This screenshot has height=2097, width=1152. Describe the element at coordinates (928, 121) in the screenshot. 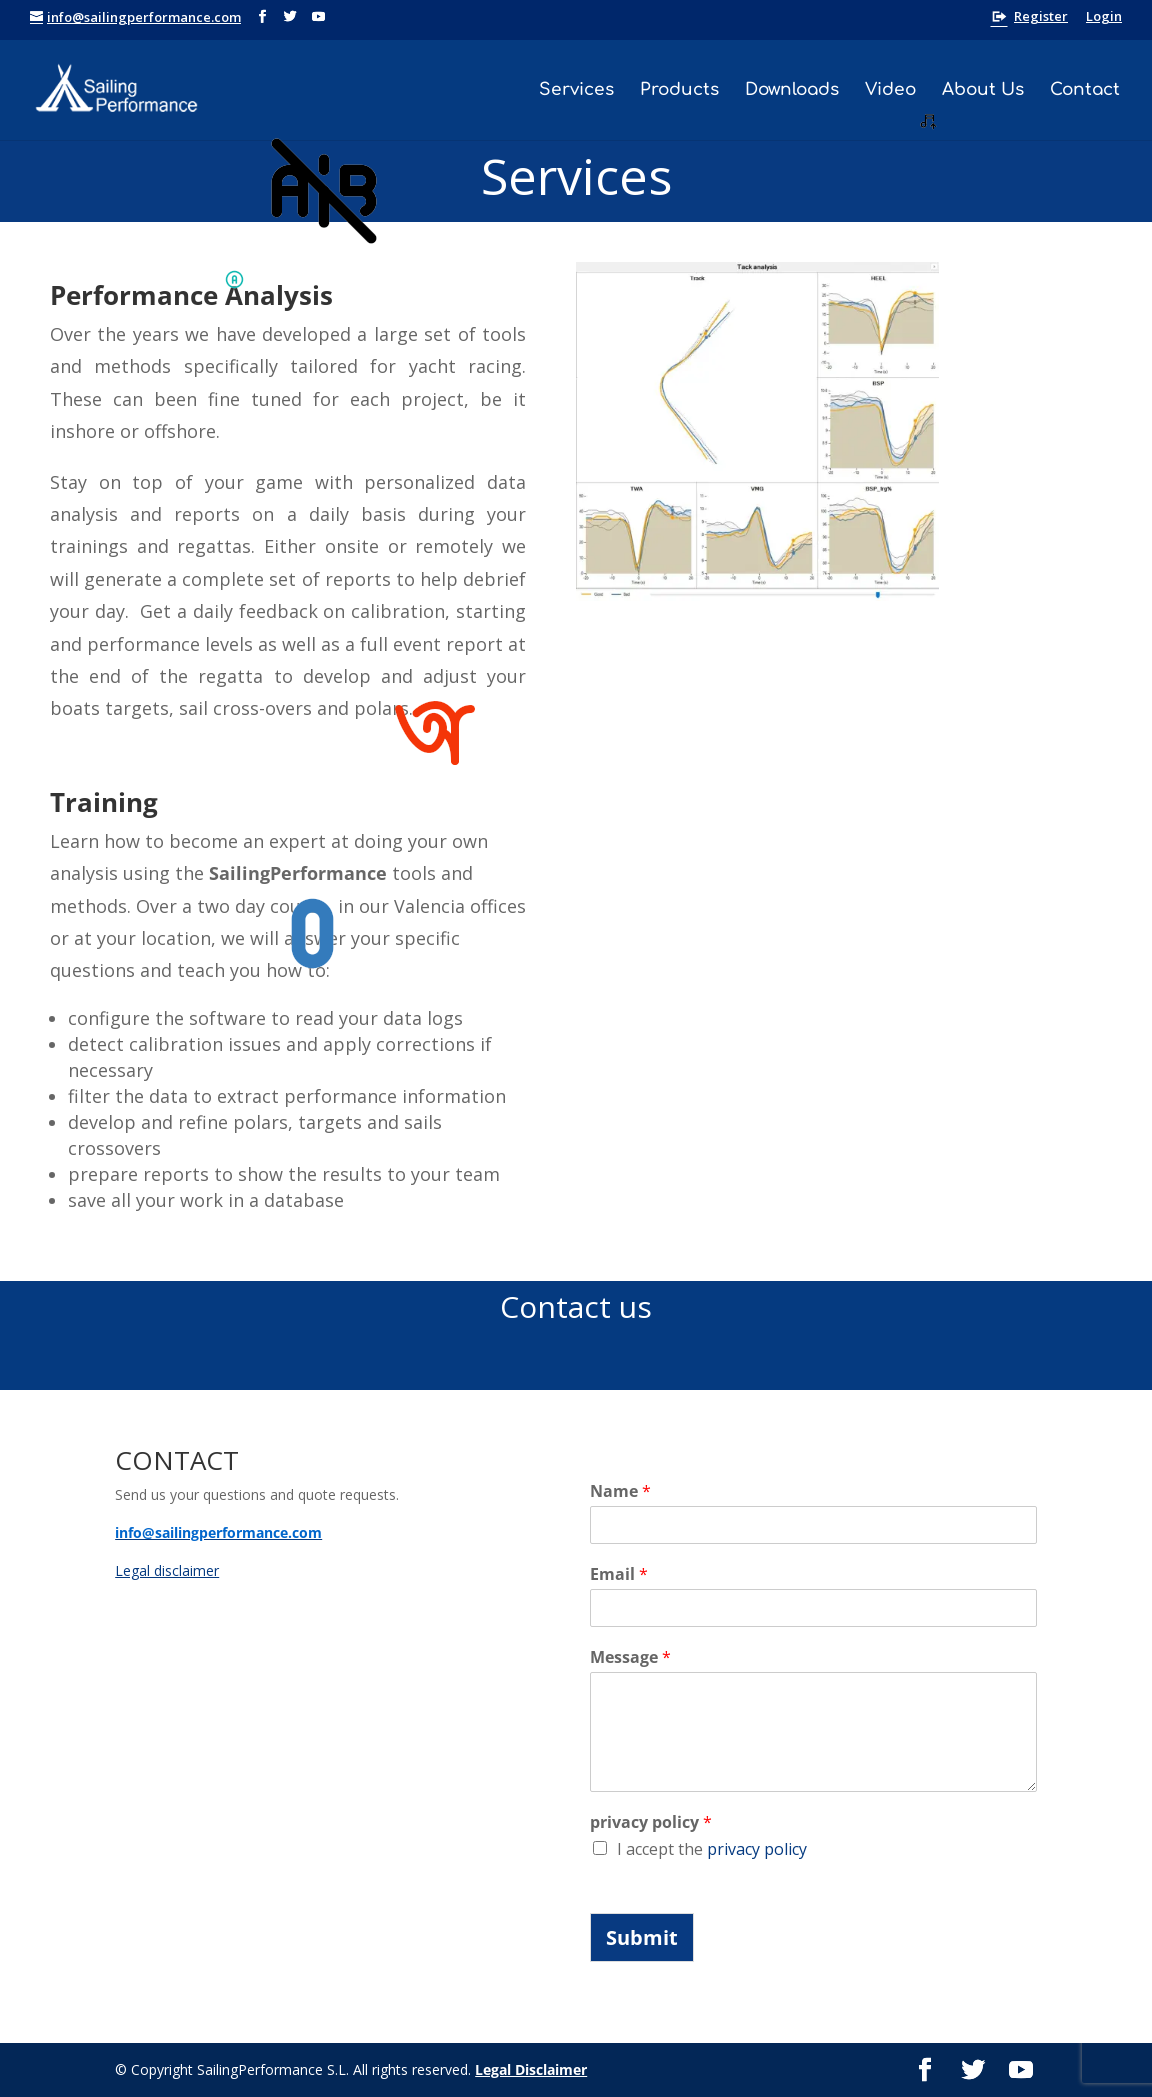

I see `increase music volume` at that location.